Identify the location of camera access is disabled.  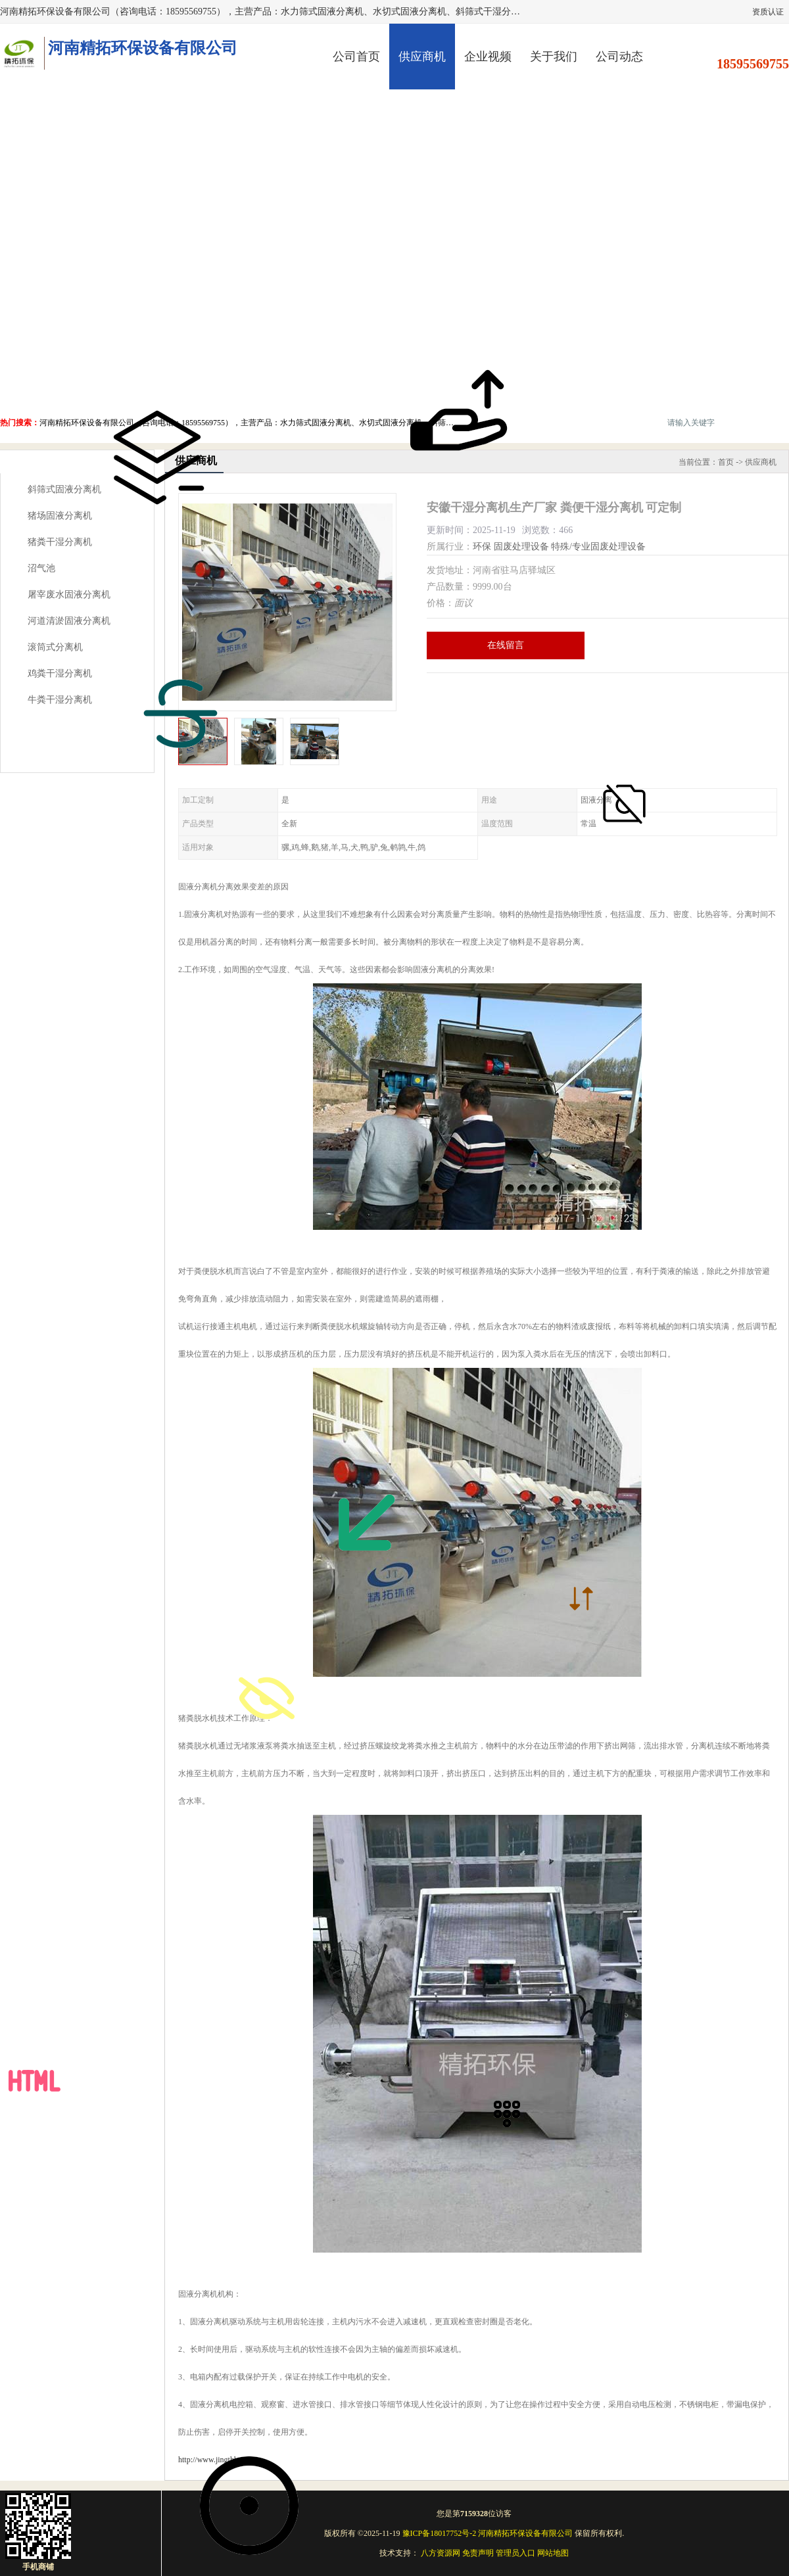
(624, 804).